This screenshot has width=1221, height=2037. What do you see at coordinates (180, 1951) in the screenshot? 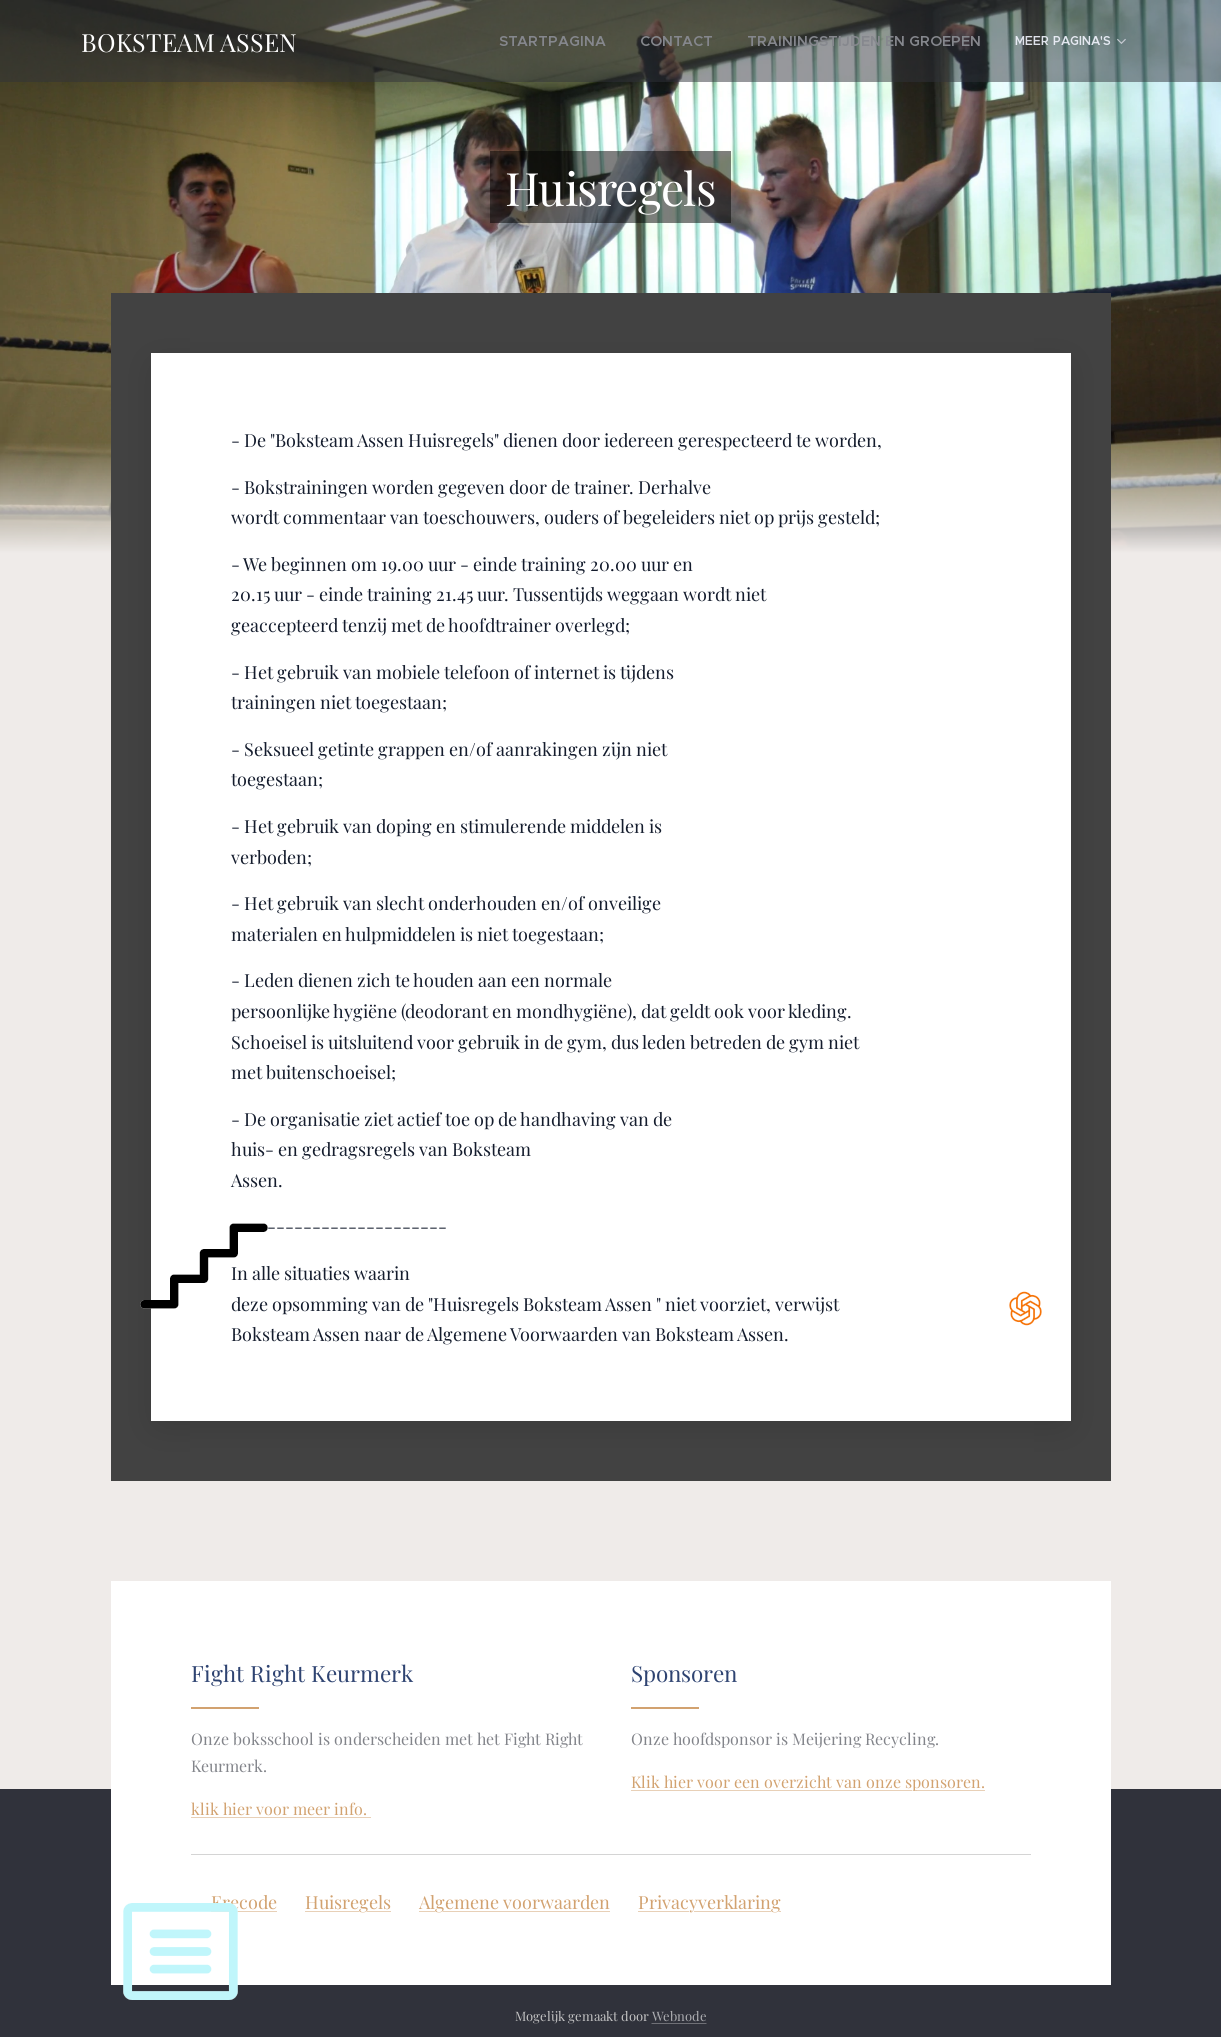
I see `view article or document` at bounding box center [180, 1951].